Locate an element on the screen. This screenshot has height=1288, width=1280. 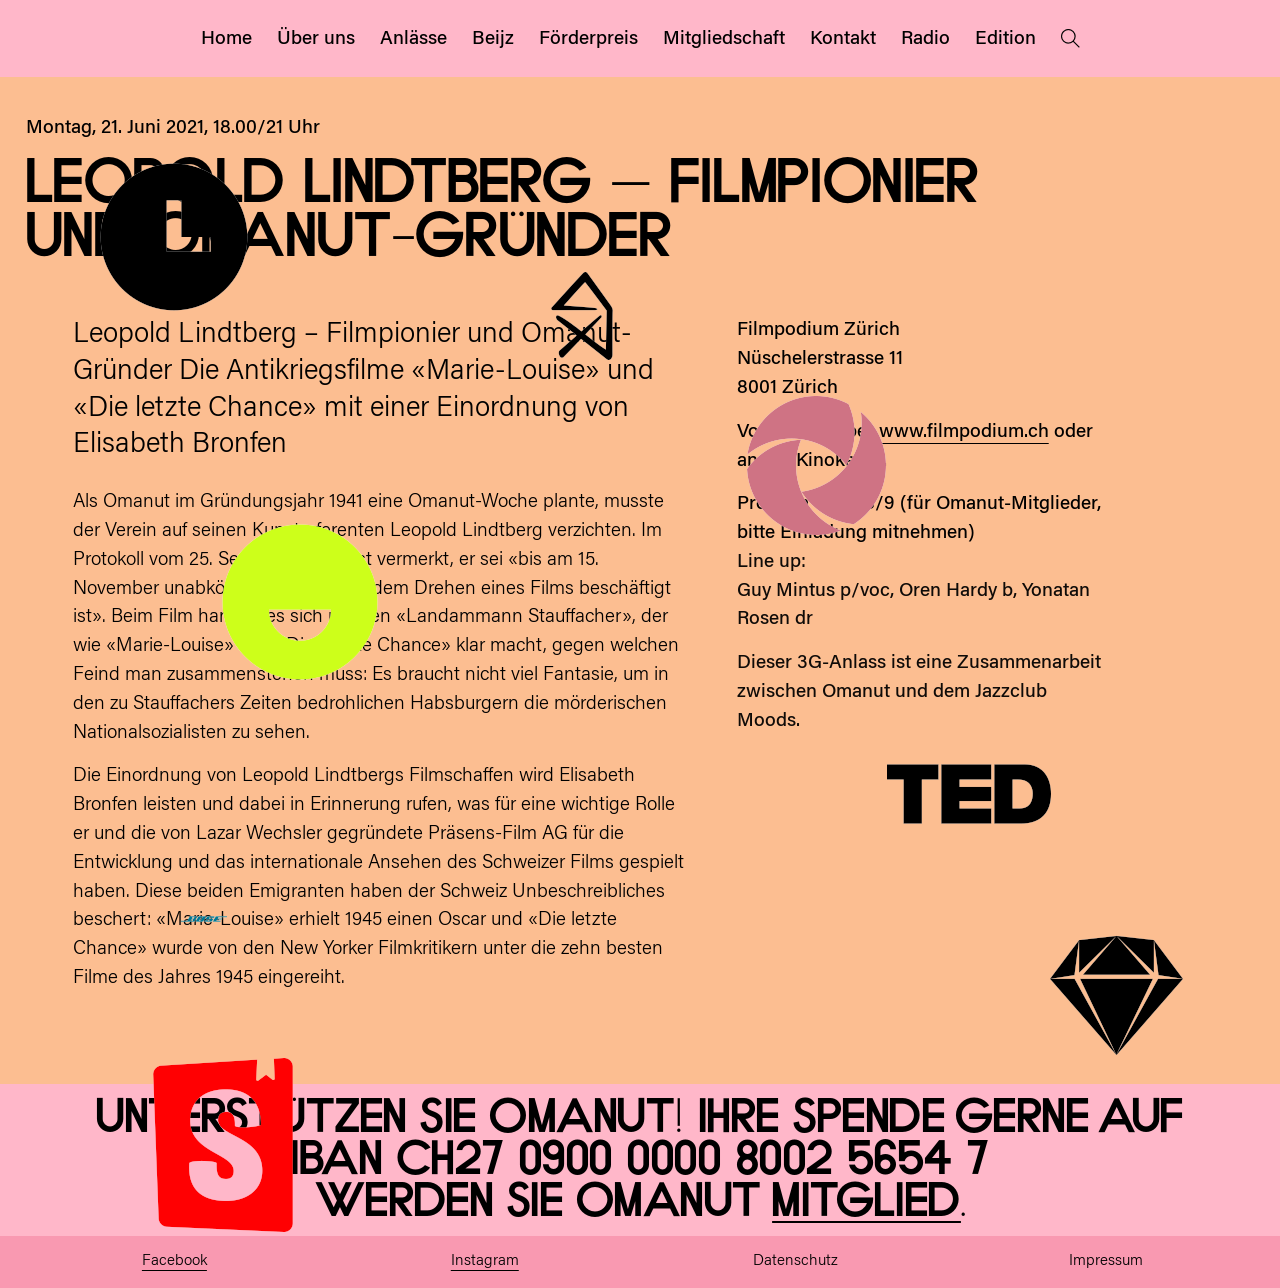
appium logo - open source mobile automation testing framework is located at coordinates (816, 465).